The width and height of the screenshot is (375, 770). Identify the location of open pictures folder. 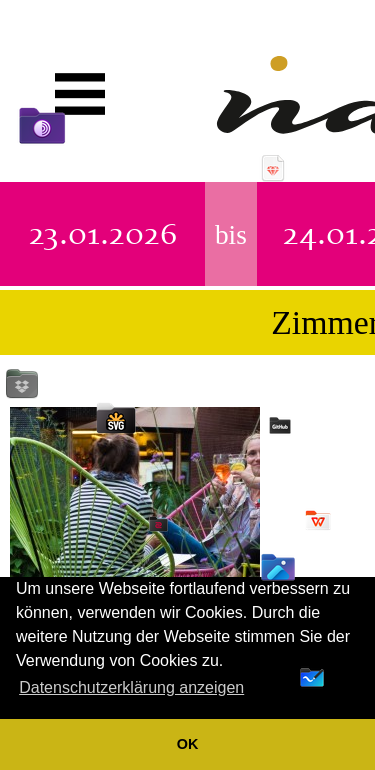
(278, 568).